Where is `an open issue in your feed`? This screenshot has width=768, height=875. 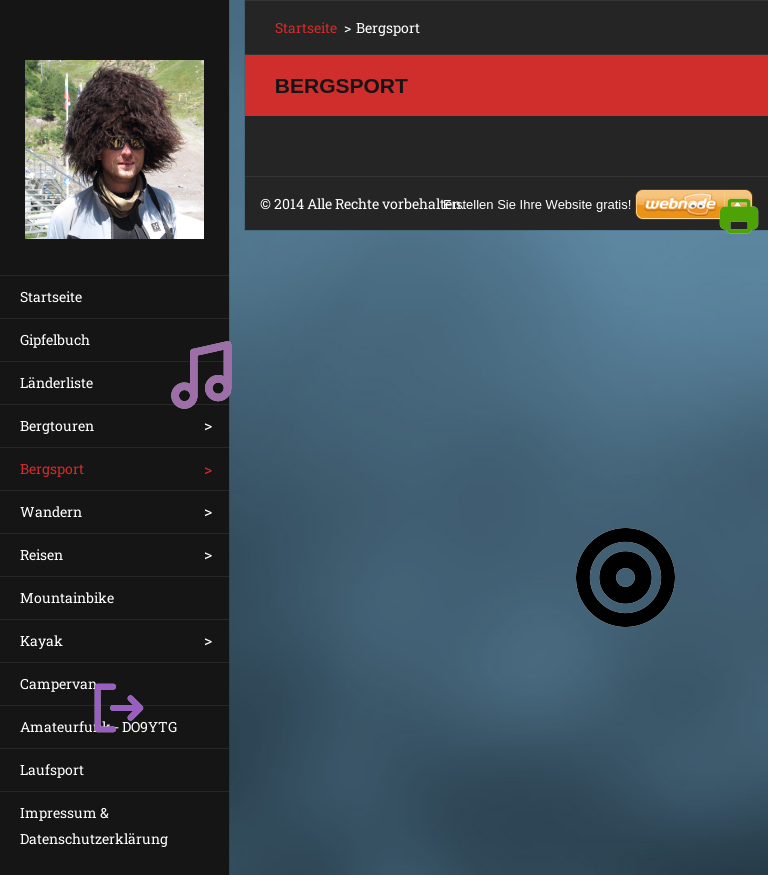 an open issue in your feed is located at coordinates (625, 577).